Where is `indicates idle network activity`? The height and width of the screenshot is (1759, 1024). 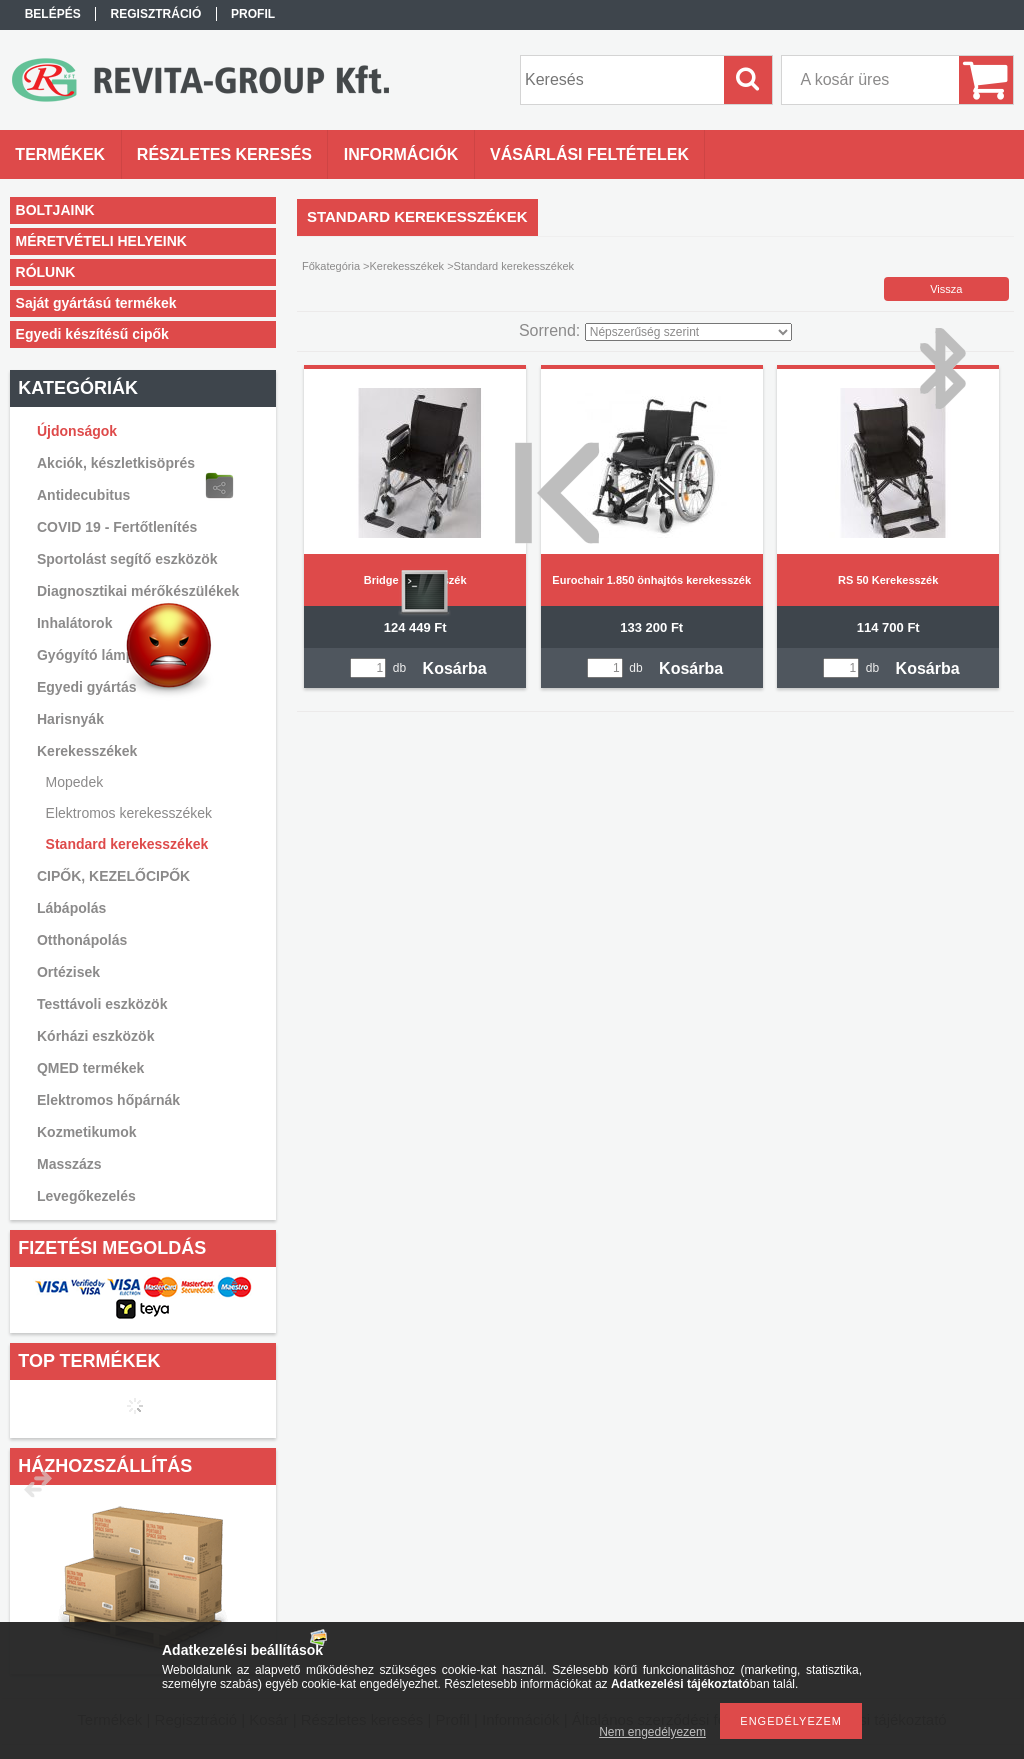
indicates idle network activity is located at coordinates (38, 1484).